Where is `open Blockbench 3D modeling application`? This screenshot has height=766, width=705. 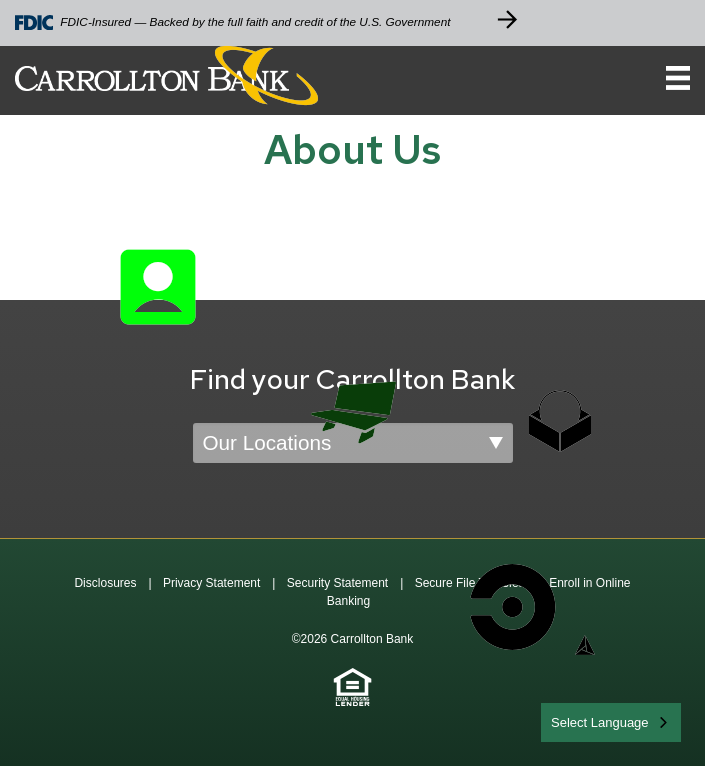
open Blockbench 3D modeling application is located at coordinates (353, 412).